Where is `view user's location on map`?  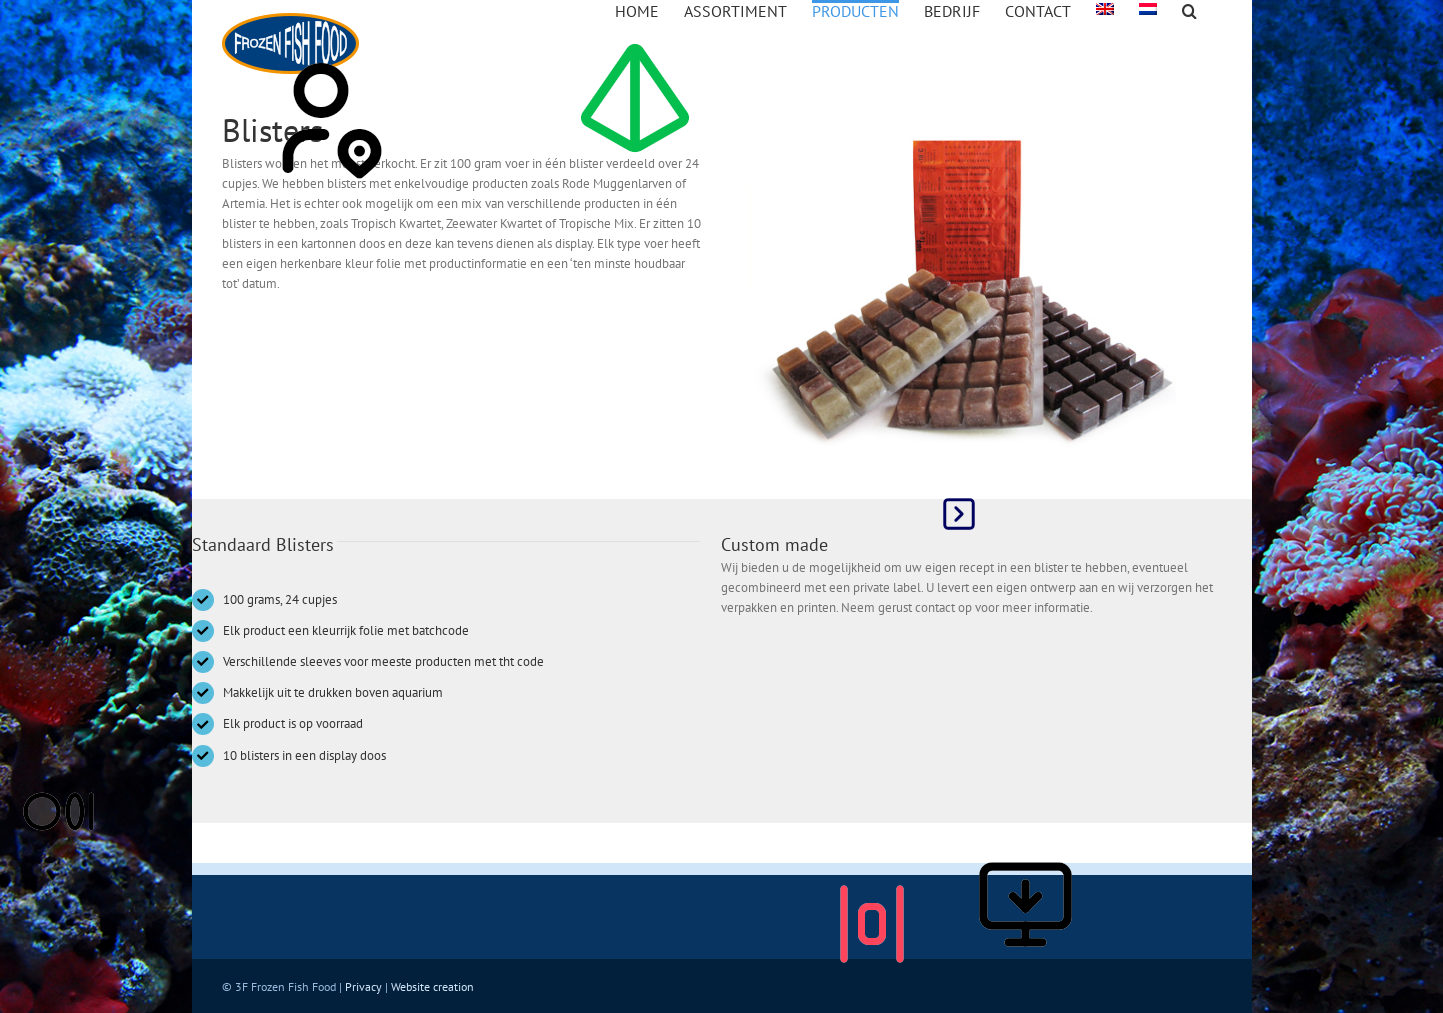
view user's location on map is located at coordinates (321, 118).